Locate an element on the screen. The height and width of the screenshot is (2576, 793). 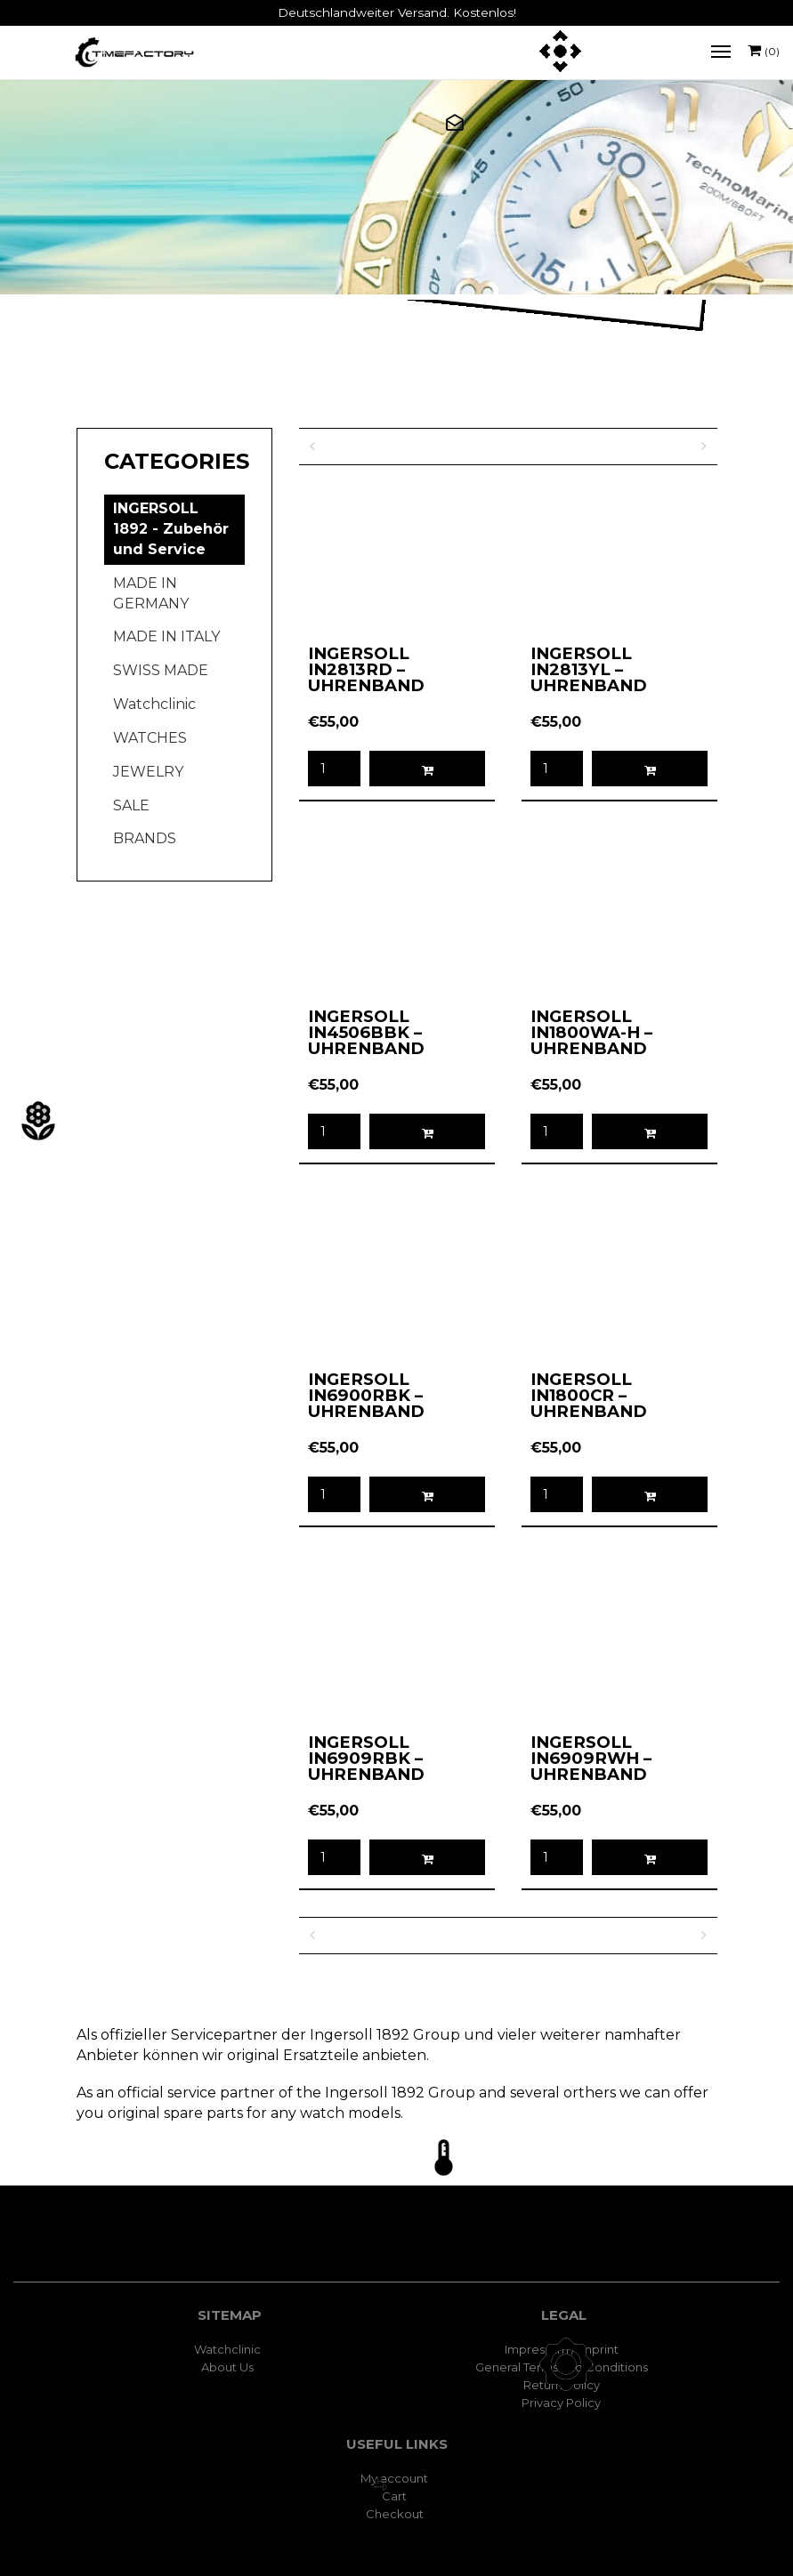
find nearby florists or flower shops is located at coordinates (38, 1122).